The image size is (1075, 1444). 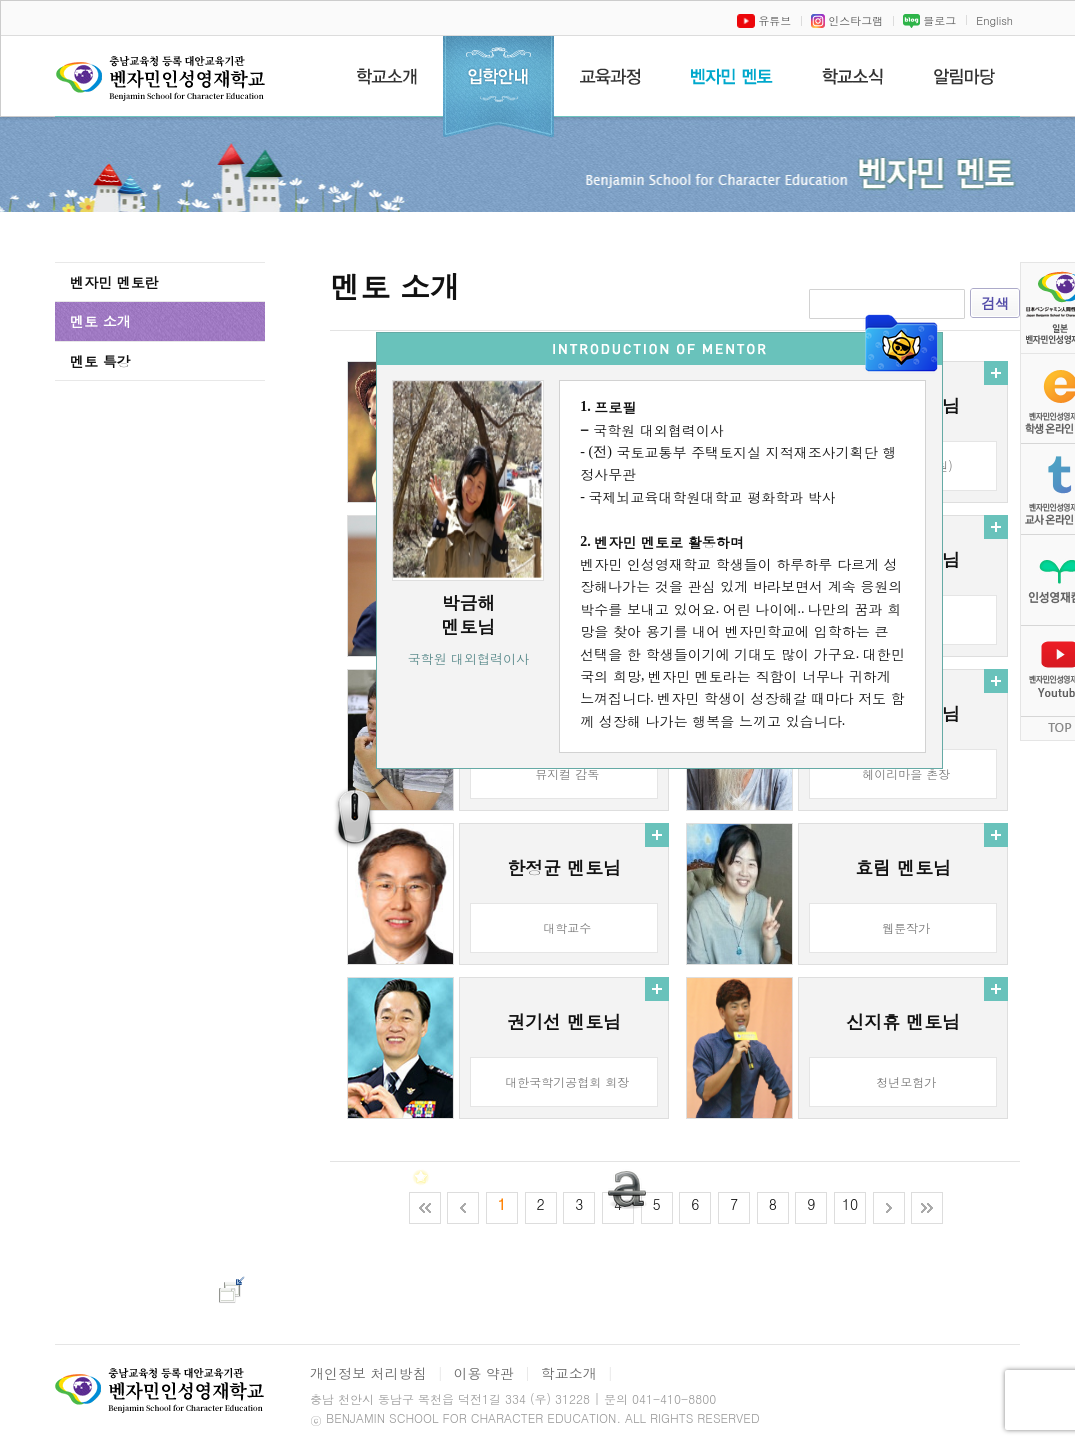 What do you see at coordinates (231, 1289) in the screenshot?
I see `restore window to previous size` at bounding box center [231, 1289].